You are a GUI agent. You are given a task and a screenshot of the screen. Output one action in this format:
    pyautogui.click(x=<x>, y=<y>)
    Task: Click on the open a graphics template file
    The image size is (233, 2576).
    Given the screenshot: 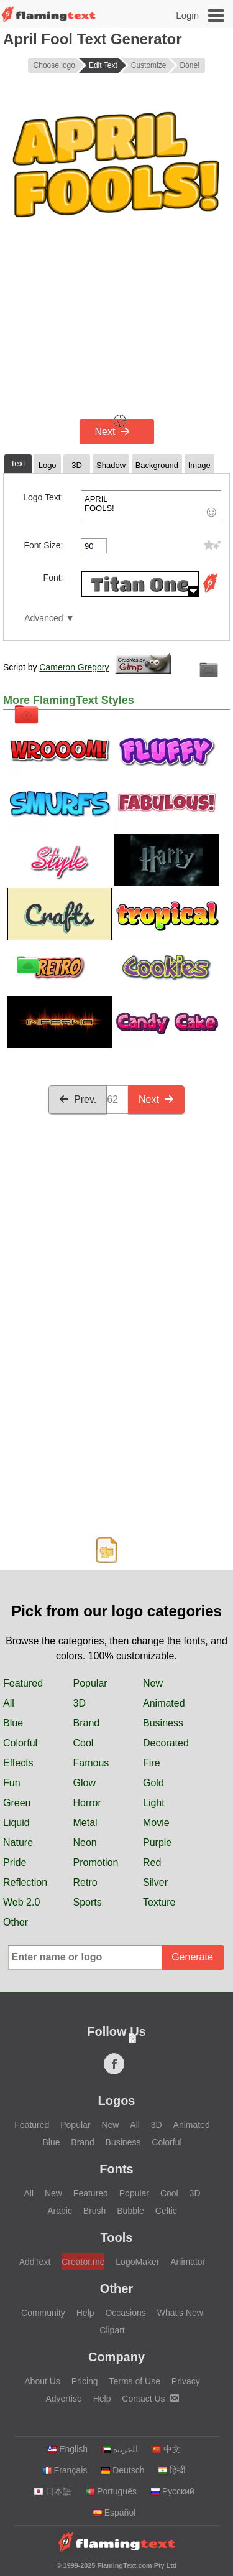 What is the action you would take?
    pyautogui.click(x=106, y=1550)
    